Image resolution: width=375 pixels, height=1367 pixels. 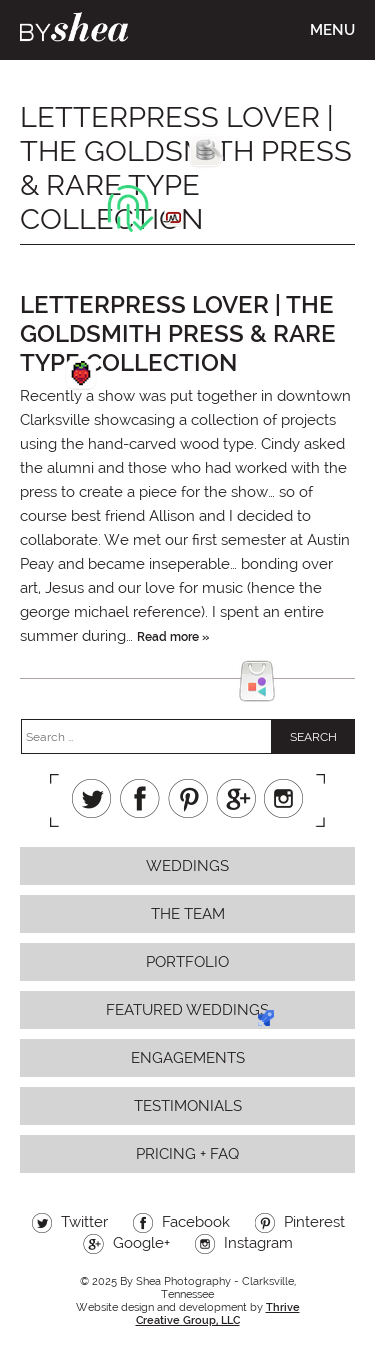 I want to click on open the software center to browse and install apps, so click(x=257, y=681).